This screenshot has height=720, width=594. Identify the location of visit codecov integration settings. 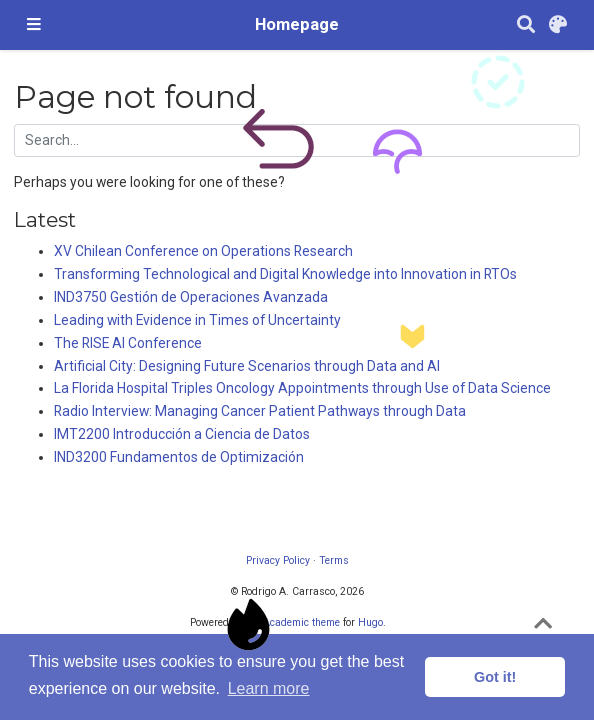
(397, 151).